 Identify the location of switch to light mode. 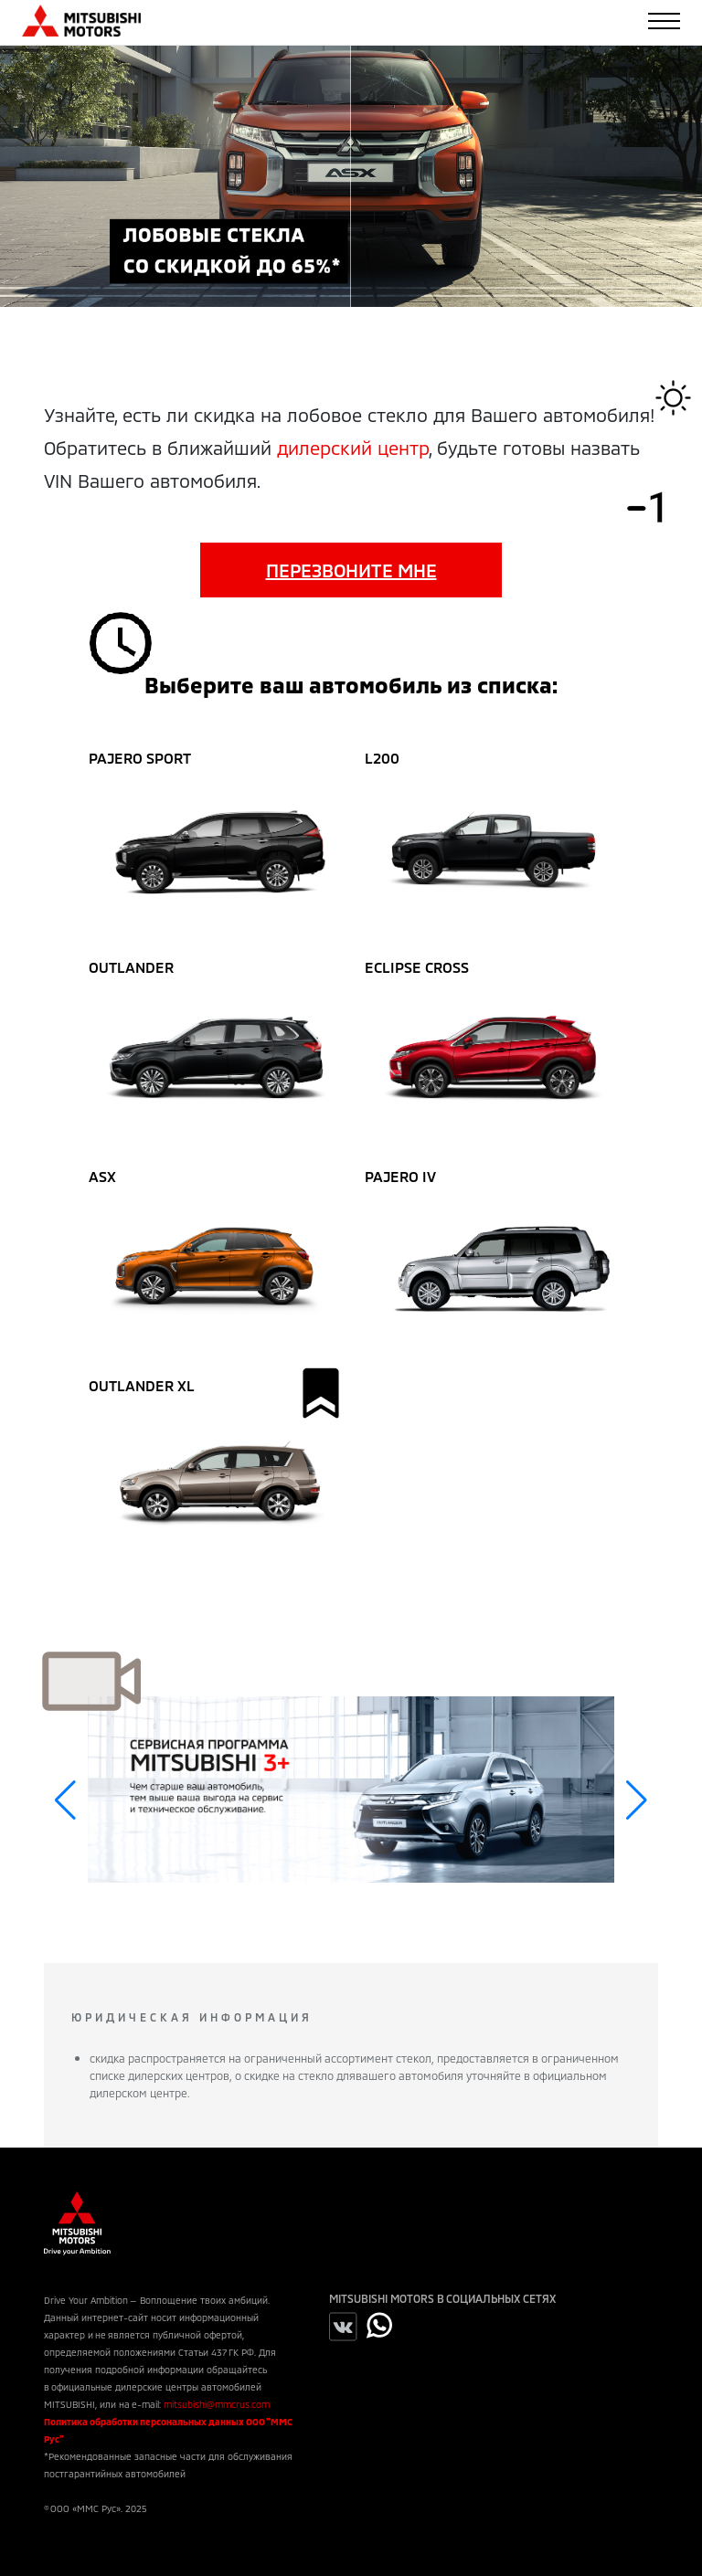
(673, 397).